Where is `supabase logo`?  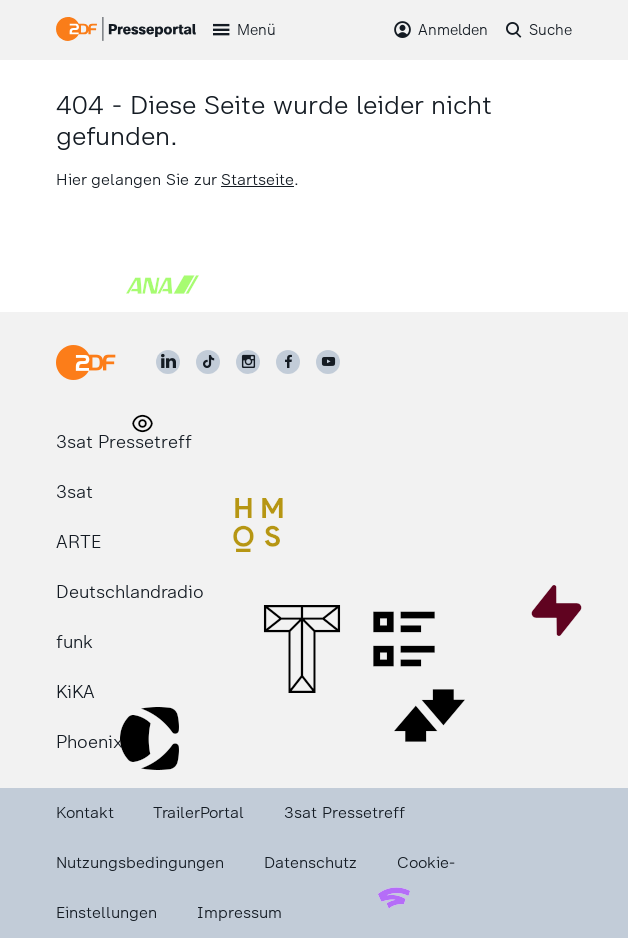
supabase logo is located at coordinates (556, 610).